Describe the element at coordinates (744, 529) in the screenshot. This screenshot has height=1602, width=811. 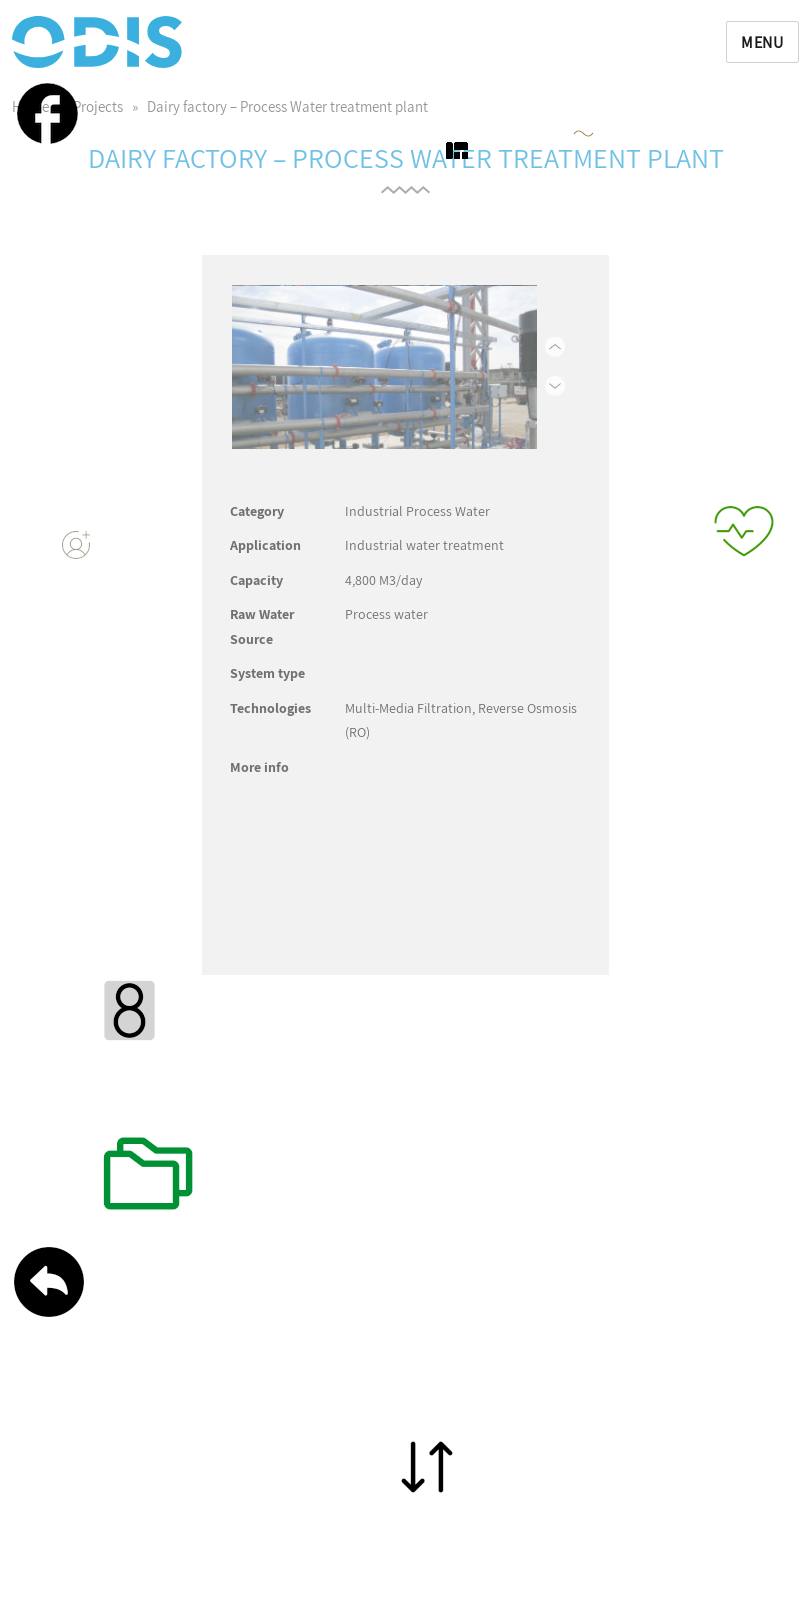
I see `view health or fitness metrics` at that location.